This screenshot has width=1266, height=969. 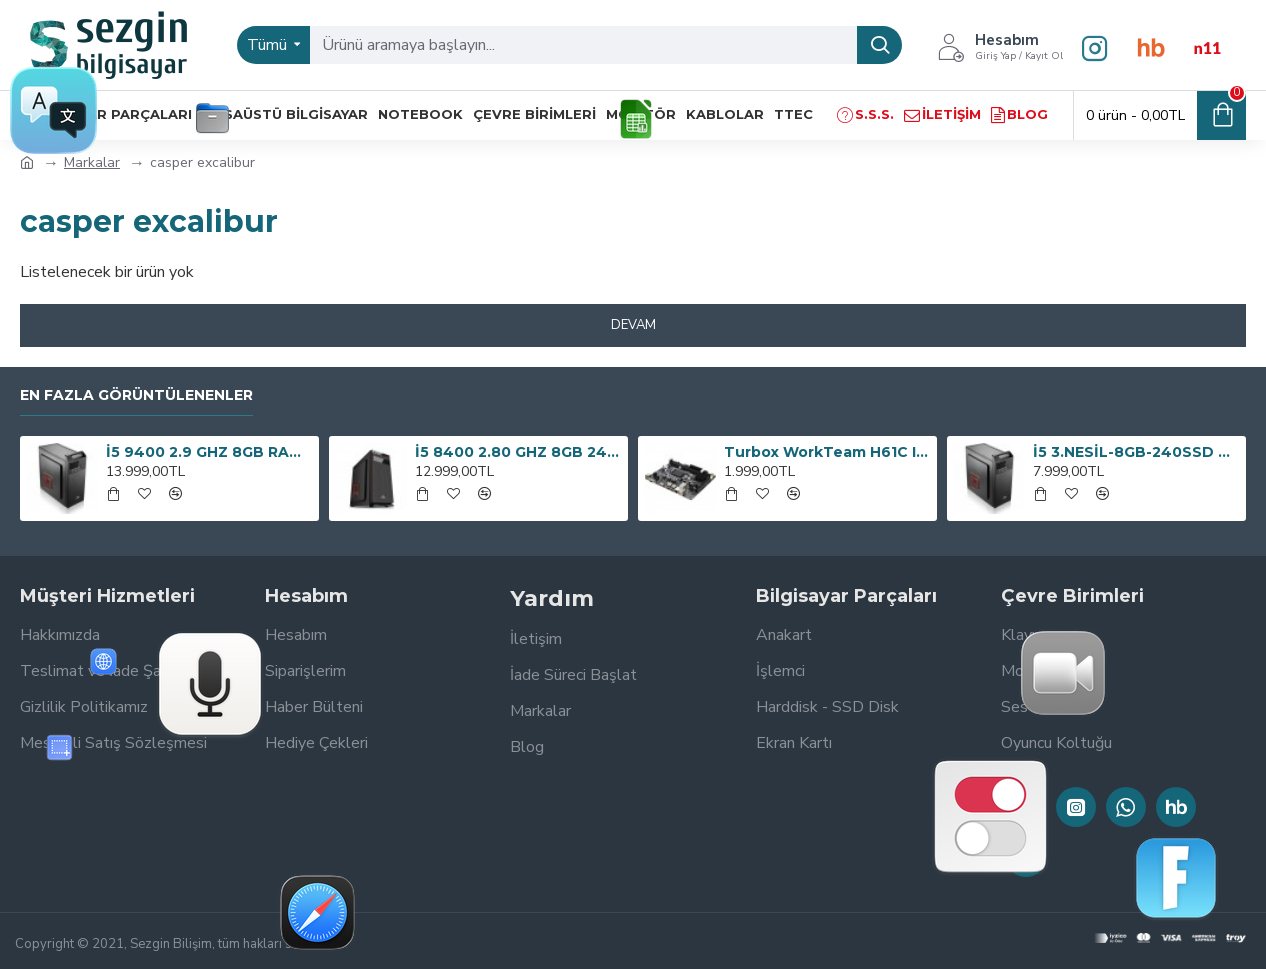 I want to click on launch Fortnite game, so click(x=1176, y=878).